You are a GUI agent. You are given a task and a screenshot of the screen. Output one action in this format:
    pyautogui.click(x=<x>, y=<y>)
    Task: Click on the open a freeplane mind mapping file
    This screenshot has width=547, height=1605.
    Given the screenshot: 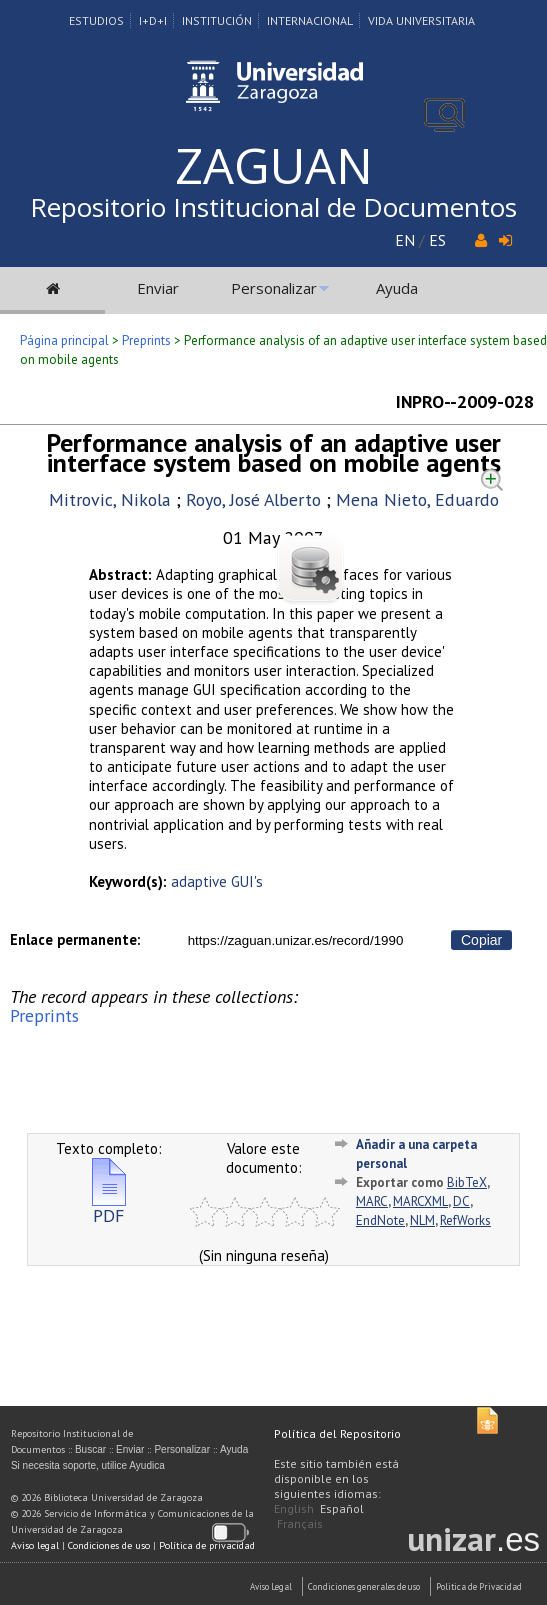 What is the action you would take?
    pyautogui.click(x=487, y=1420)
    